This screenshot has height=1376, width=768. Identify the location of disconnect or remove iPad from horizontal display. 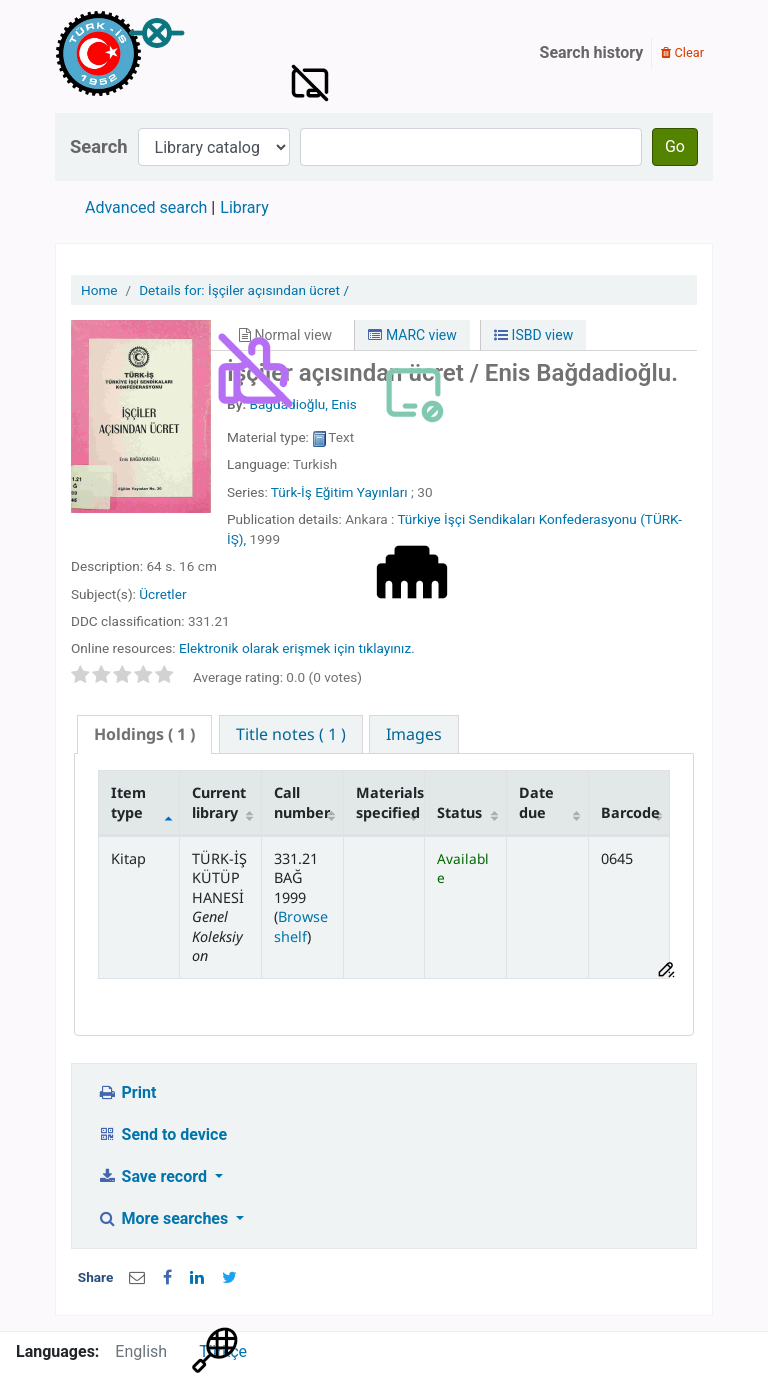
(413, 392).